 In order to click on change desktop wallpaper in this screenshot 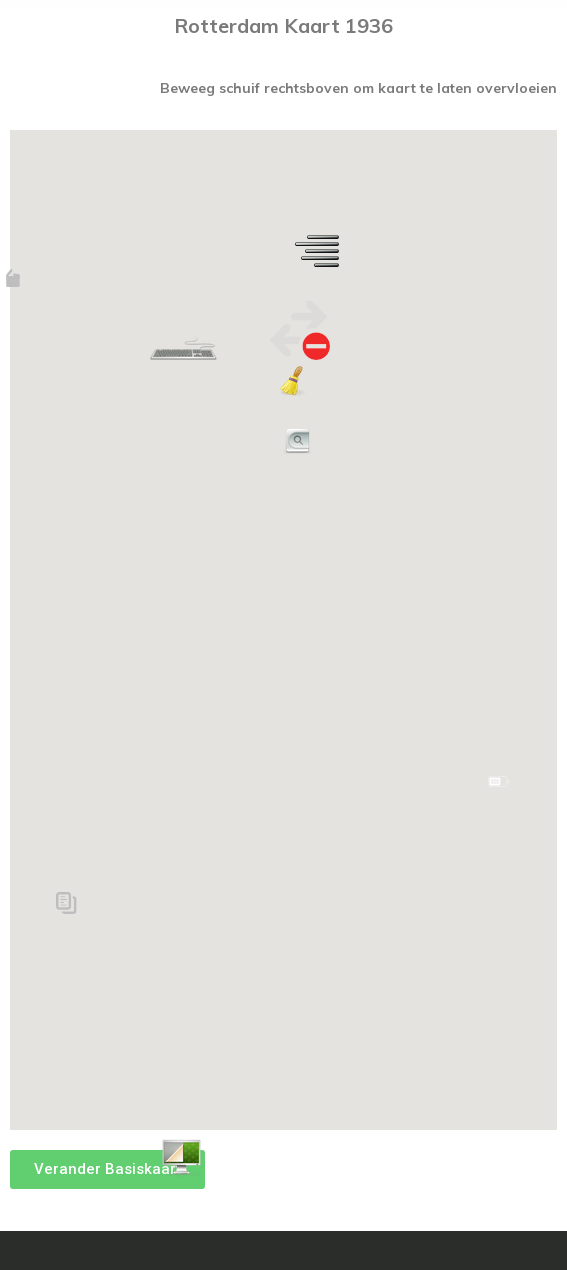, I will do `click(181, 1156)`.